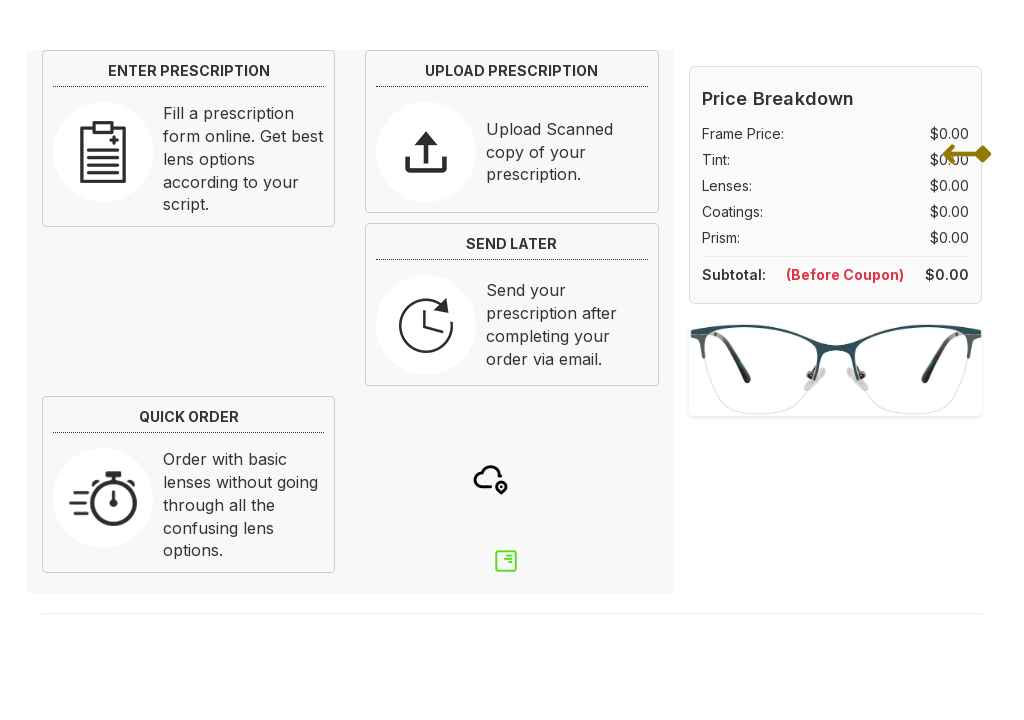 Image resolution: width=1024 pixels, height=720 pixels. Describe the element at coordinates (506, 561) in the screenshot. I see `align content to the top-right corner` at that location.